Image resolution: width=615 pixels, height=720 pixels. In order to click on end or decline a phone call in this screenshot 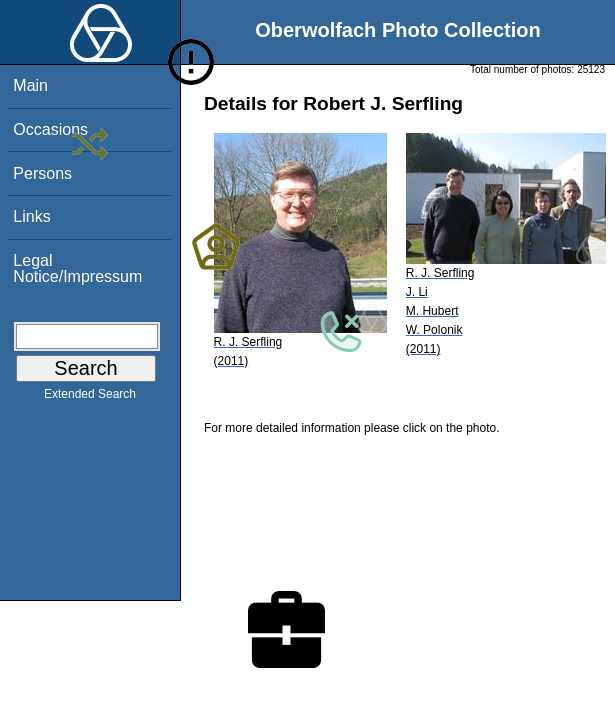, I will do `click(342, 331)`.